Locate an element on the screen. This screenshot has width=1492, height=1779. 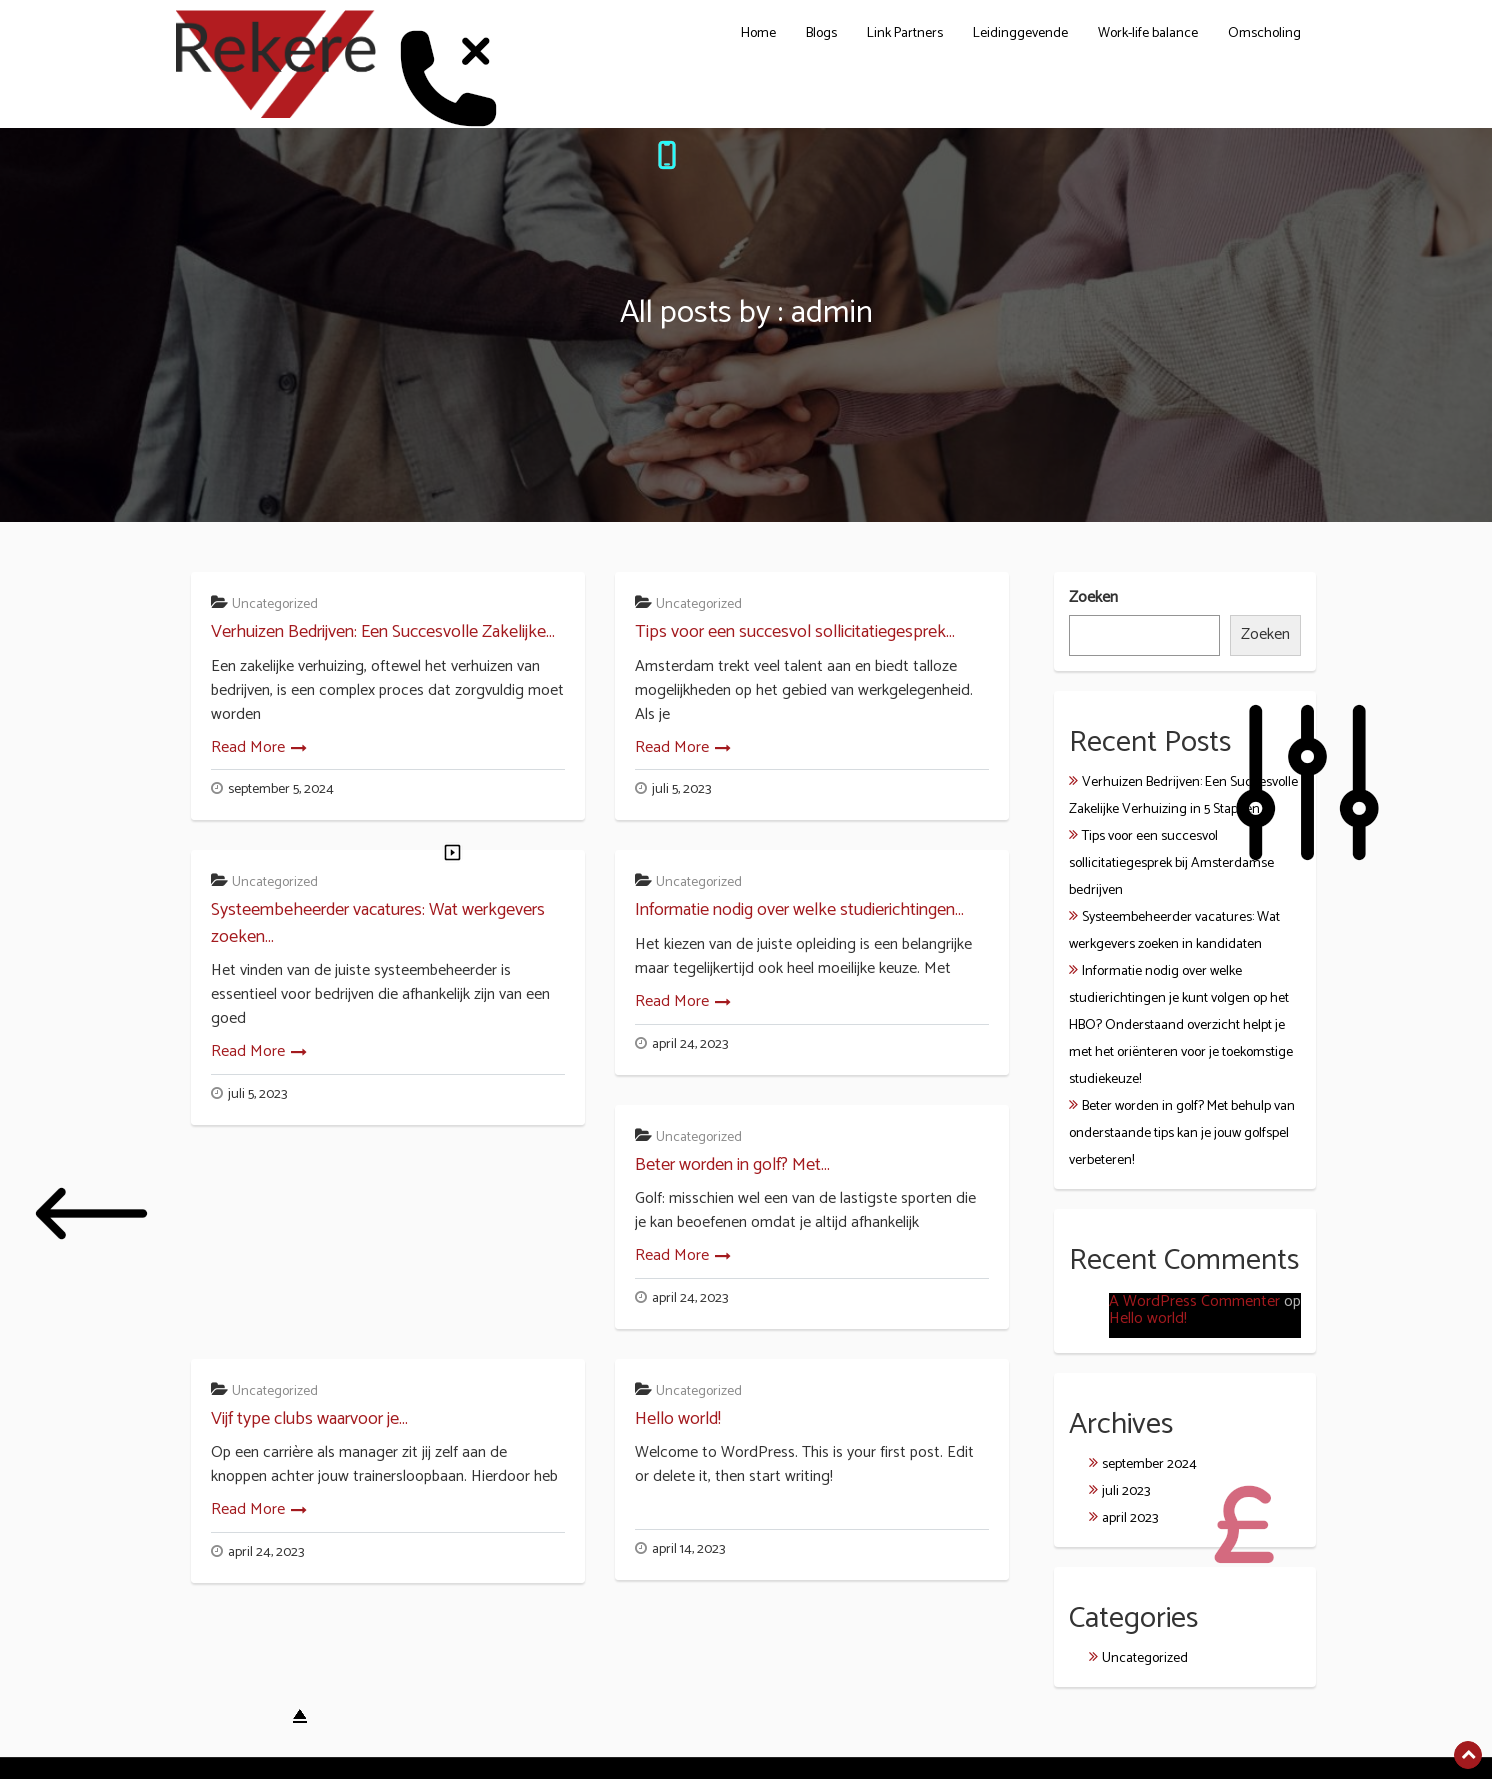
end or decline a phone call is located at coordinates (448, 78).